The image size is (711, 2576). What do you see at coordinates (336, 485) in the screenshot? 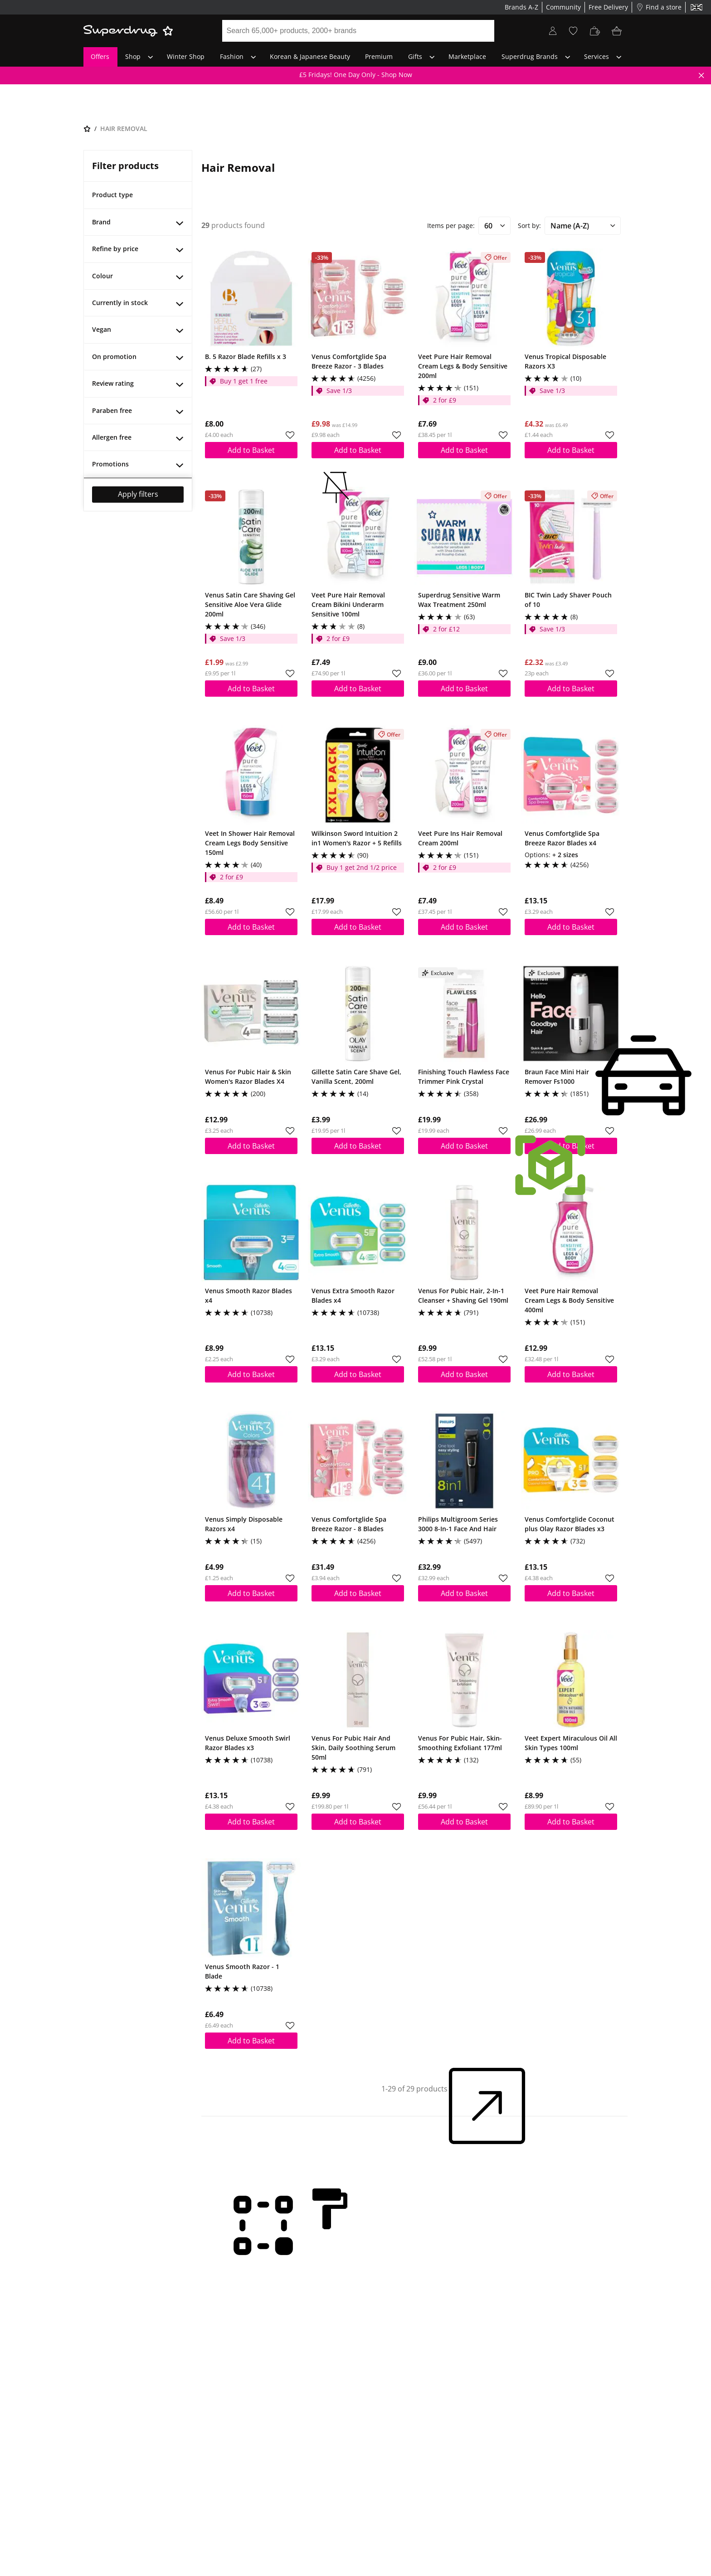
I see `unpin this item` at bounding box center [336, 485].